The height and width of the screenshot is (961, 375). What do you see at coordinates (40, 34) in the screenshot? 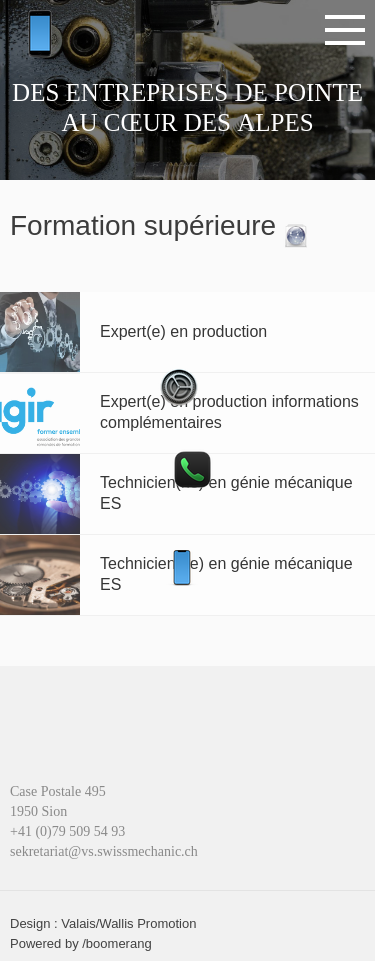
I see `iPhone 7 Plus device icon` at bounding box center [40, 34].